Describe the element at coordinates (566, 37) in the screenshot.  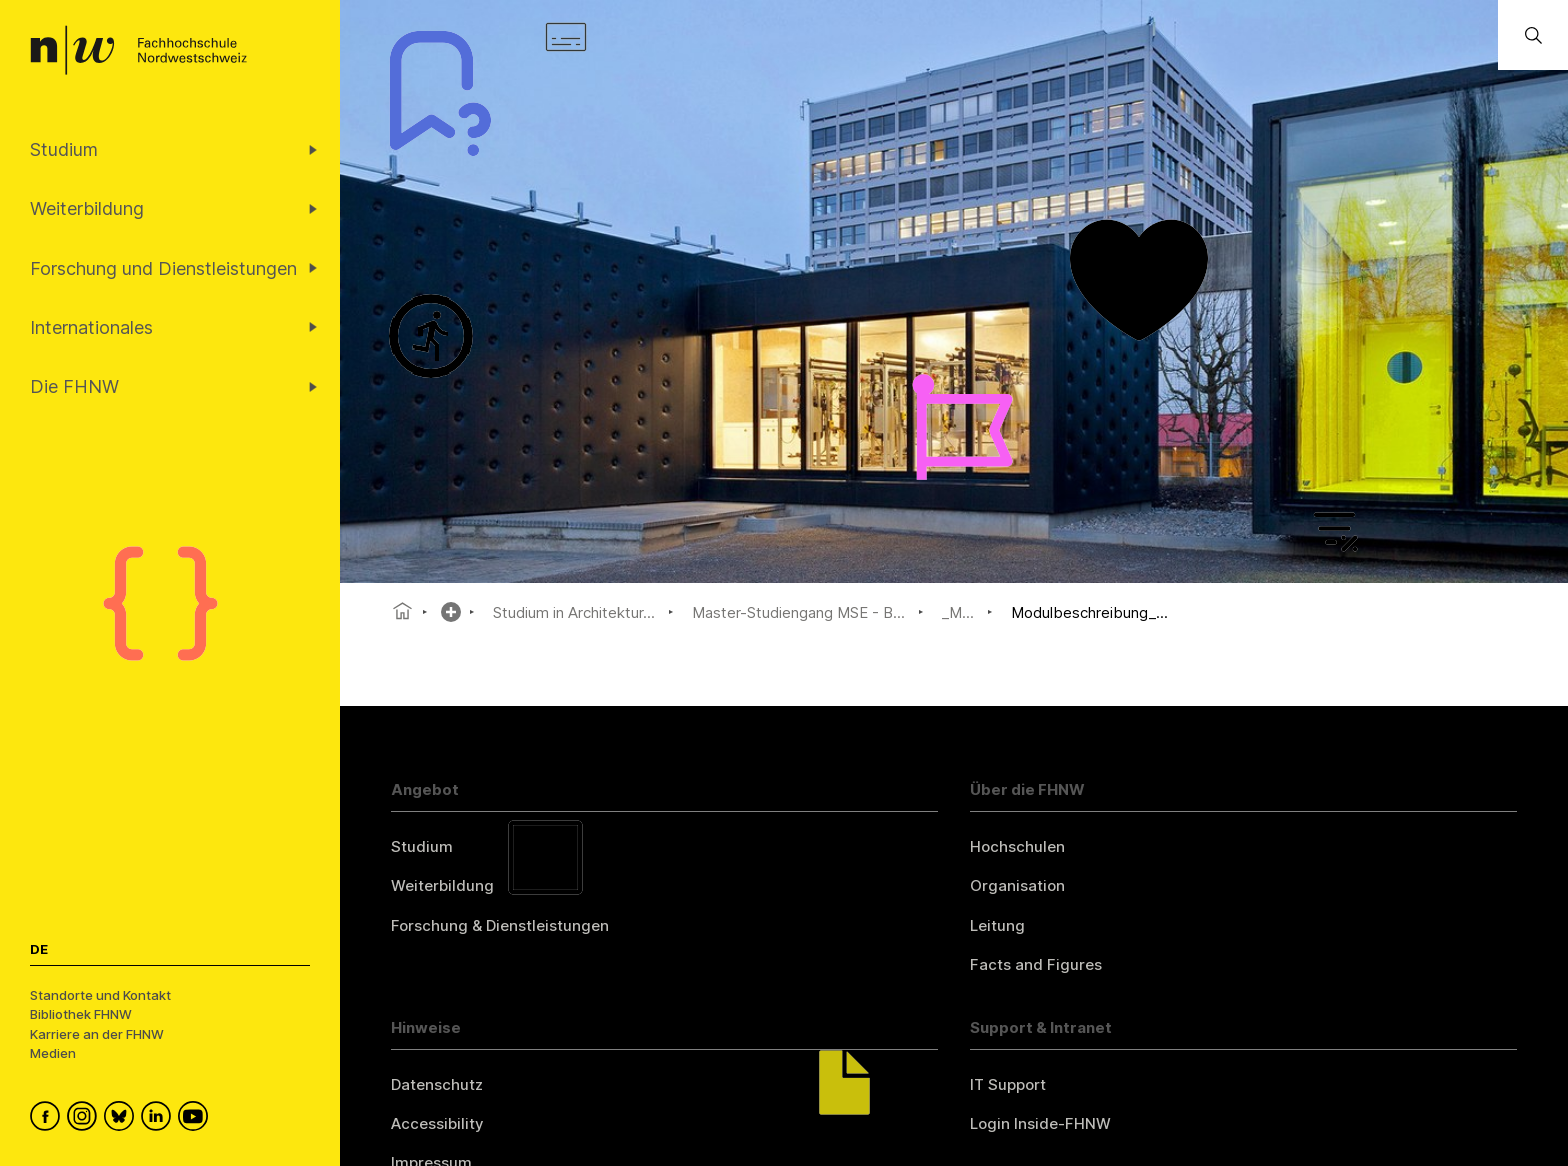
I see `enable subtitles or closed captions` at that location.